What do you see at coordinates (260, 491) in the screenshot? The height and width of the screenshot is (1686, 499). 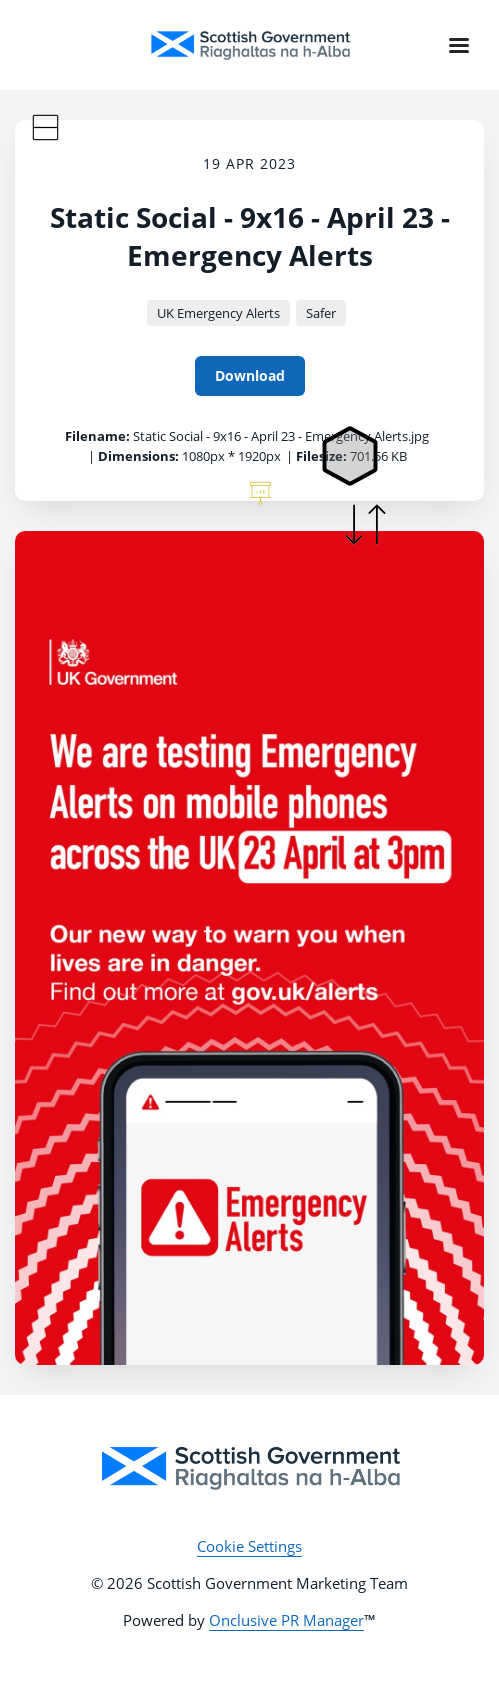 I see `view presentation with data charts` at bounding box center [260, 491].